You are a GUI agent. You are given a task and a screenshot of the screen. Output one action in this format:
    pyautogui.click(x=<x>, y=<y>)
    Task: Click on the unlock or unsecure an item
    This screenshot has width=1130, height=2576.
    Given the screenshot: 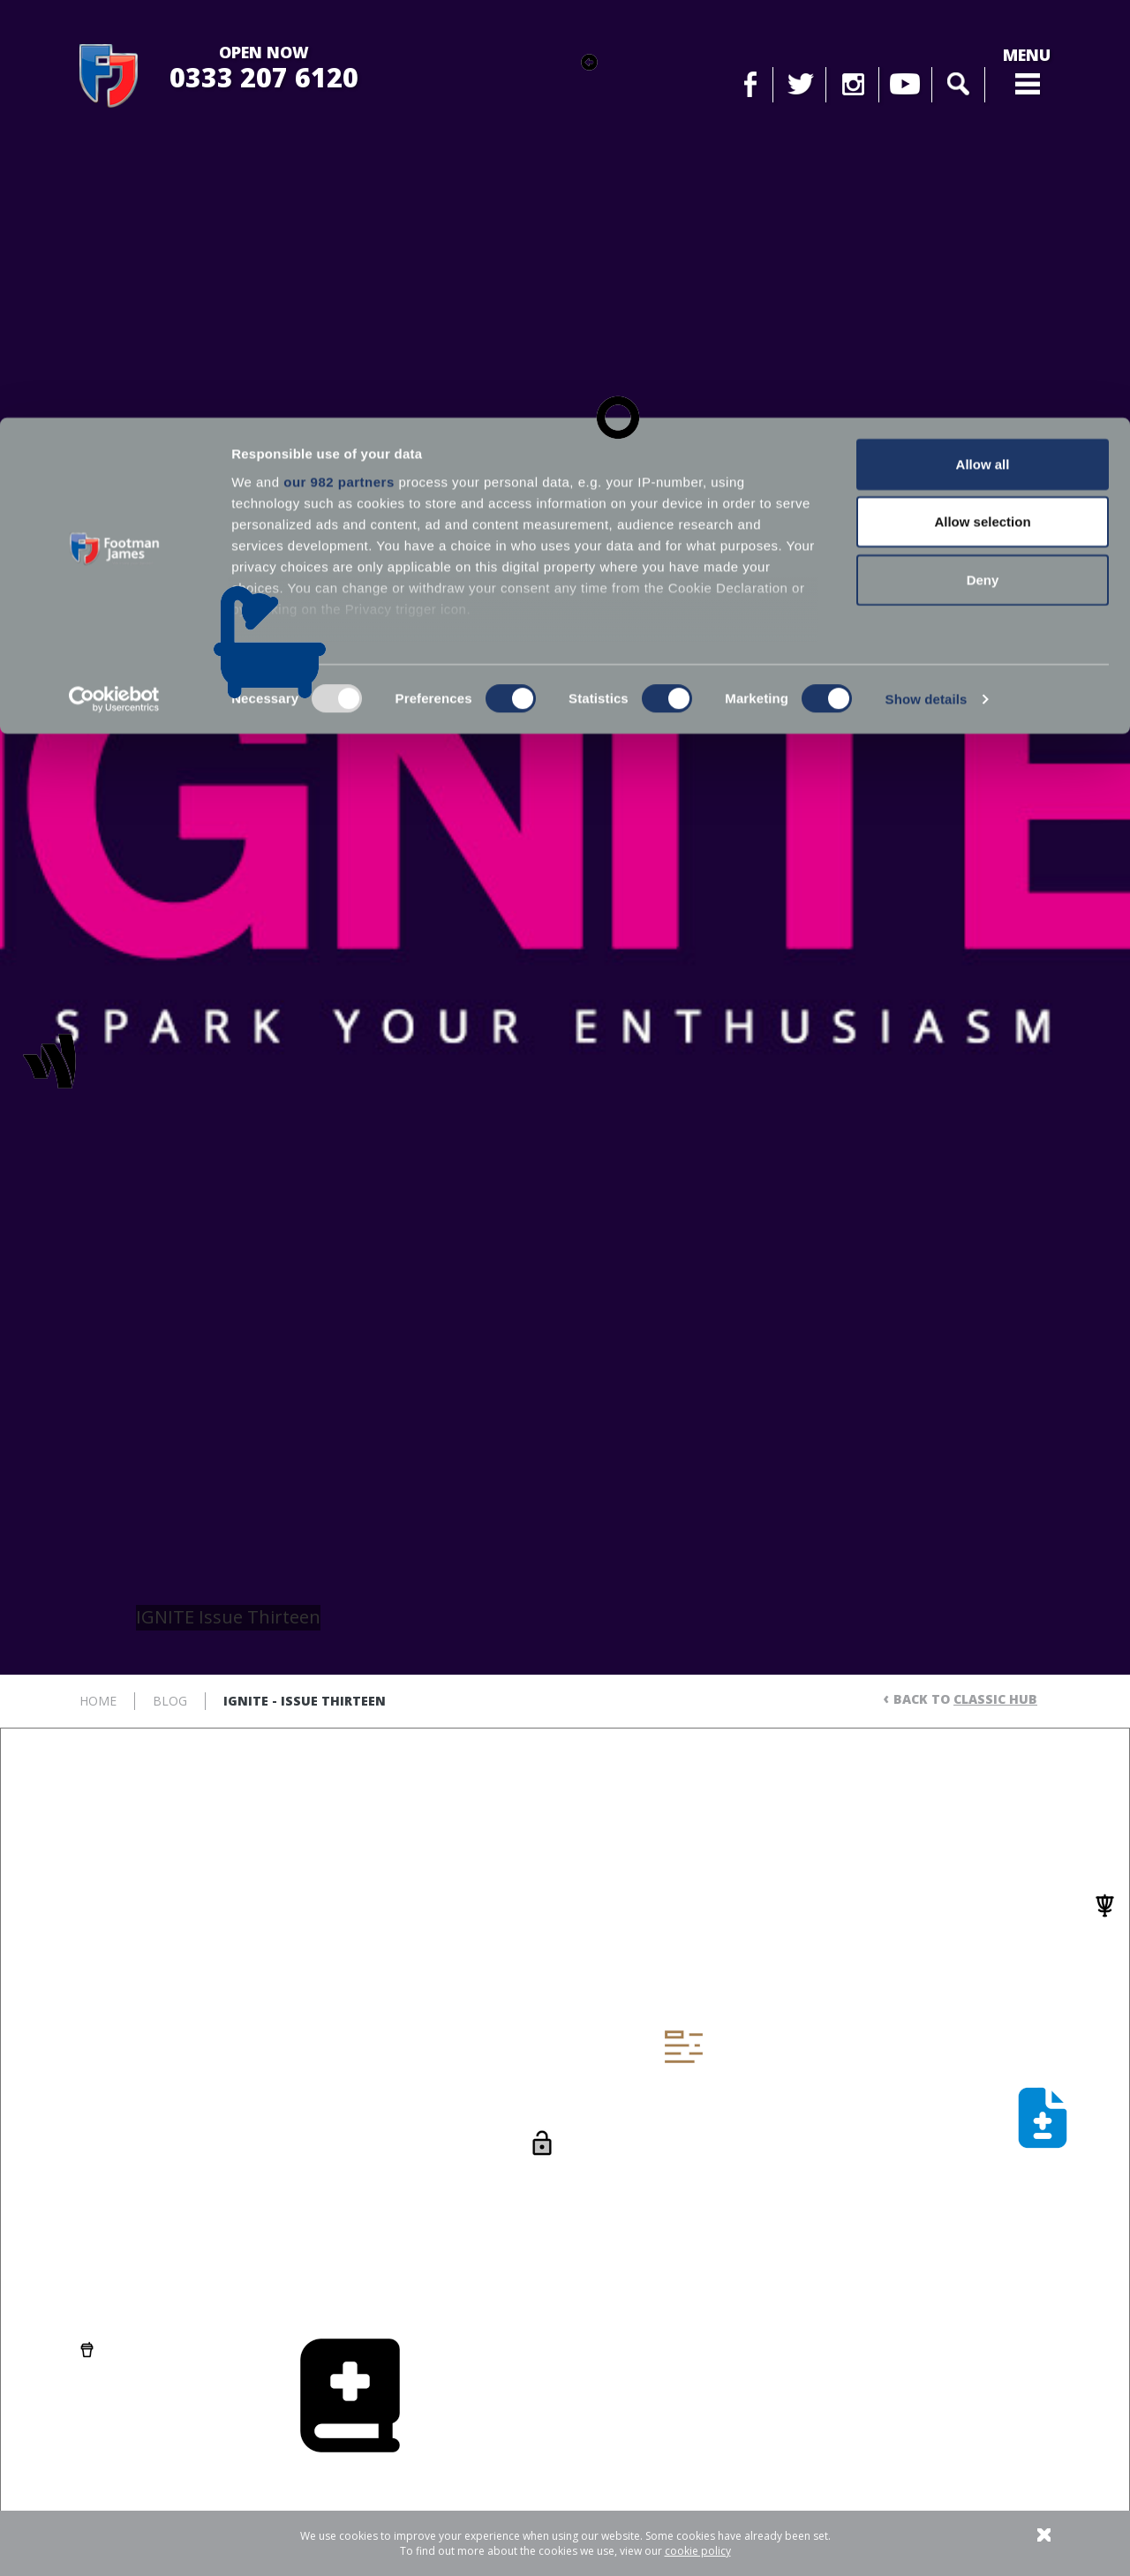 What is the action you would take?
    pyautogui.click(x=542, y=2143)
    